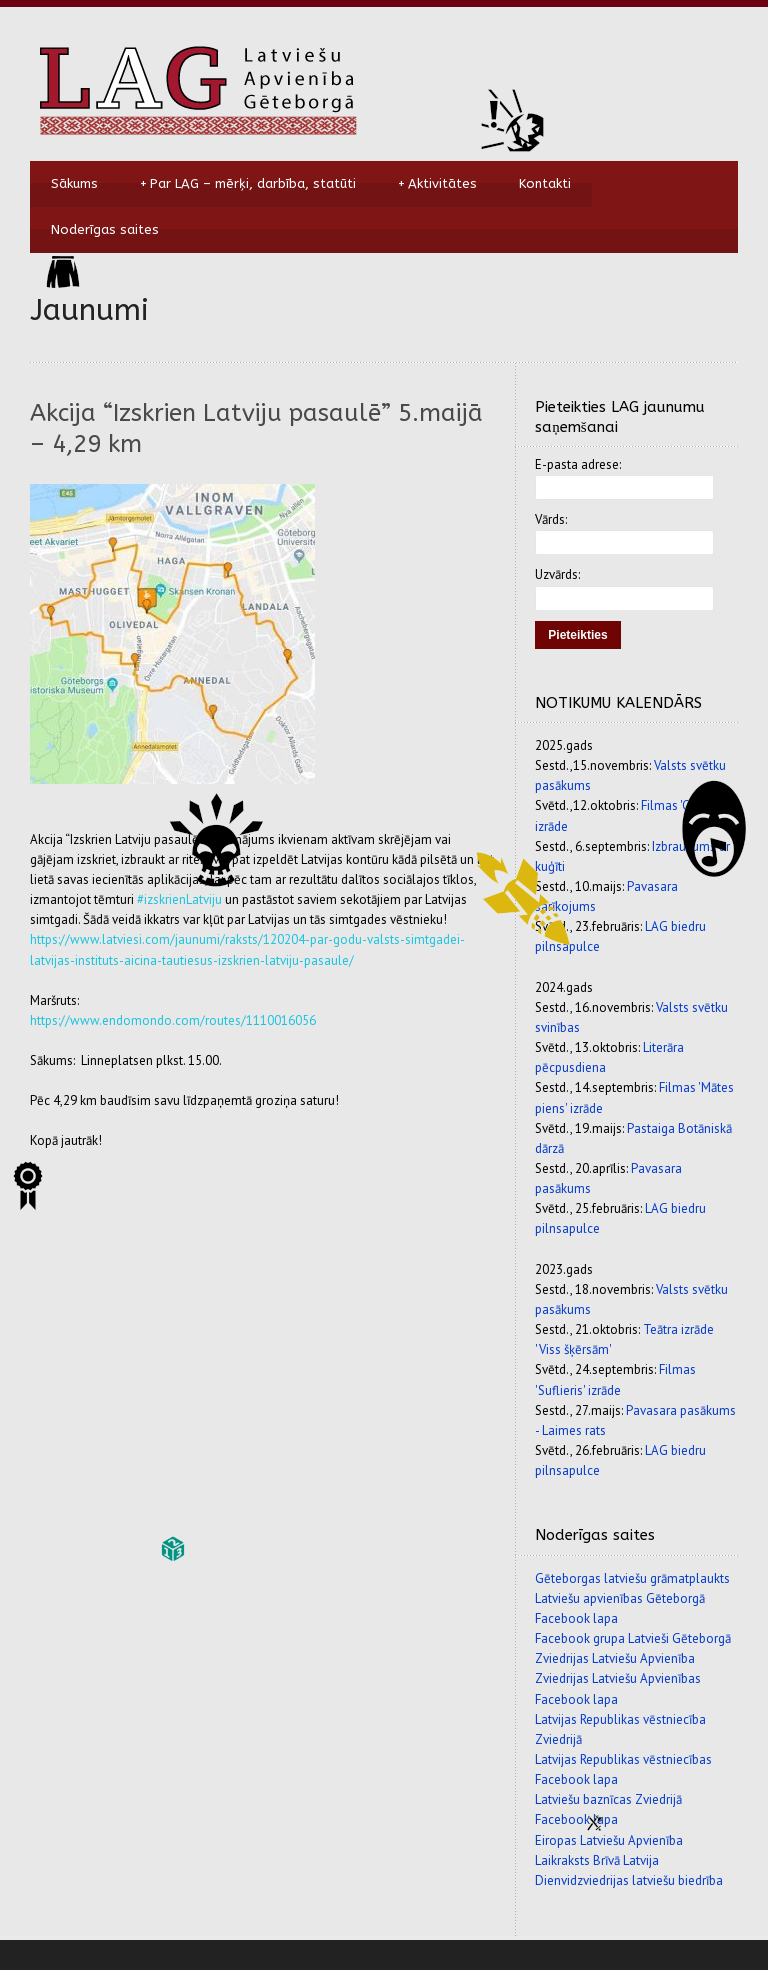  Describe the element at coordinates (63, 272) in the screenshot. I see `browse skirts in clothing catalog` at that location.